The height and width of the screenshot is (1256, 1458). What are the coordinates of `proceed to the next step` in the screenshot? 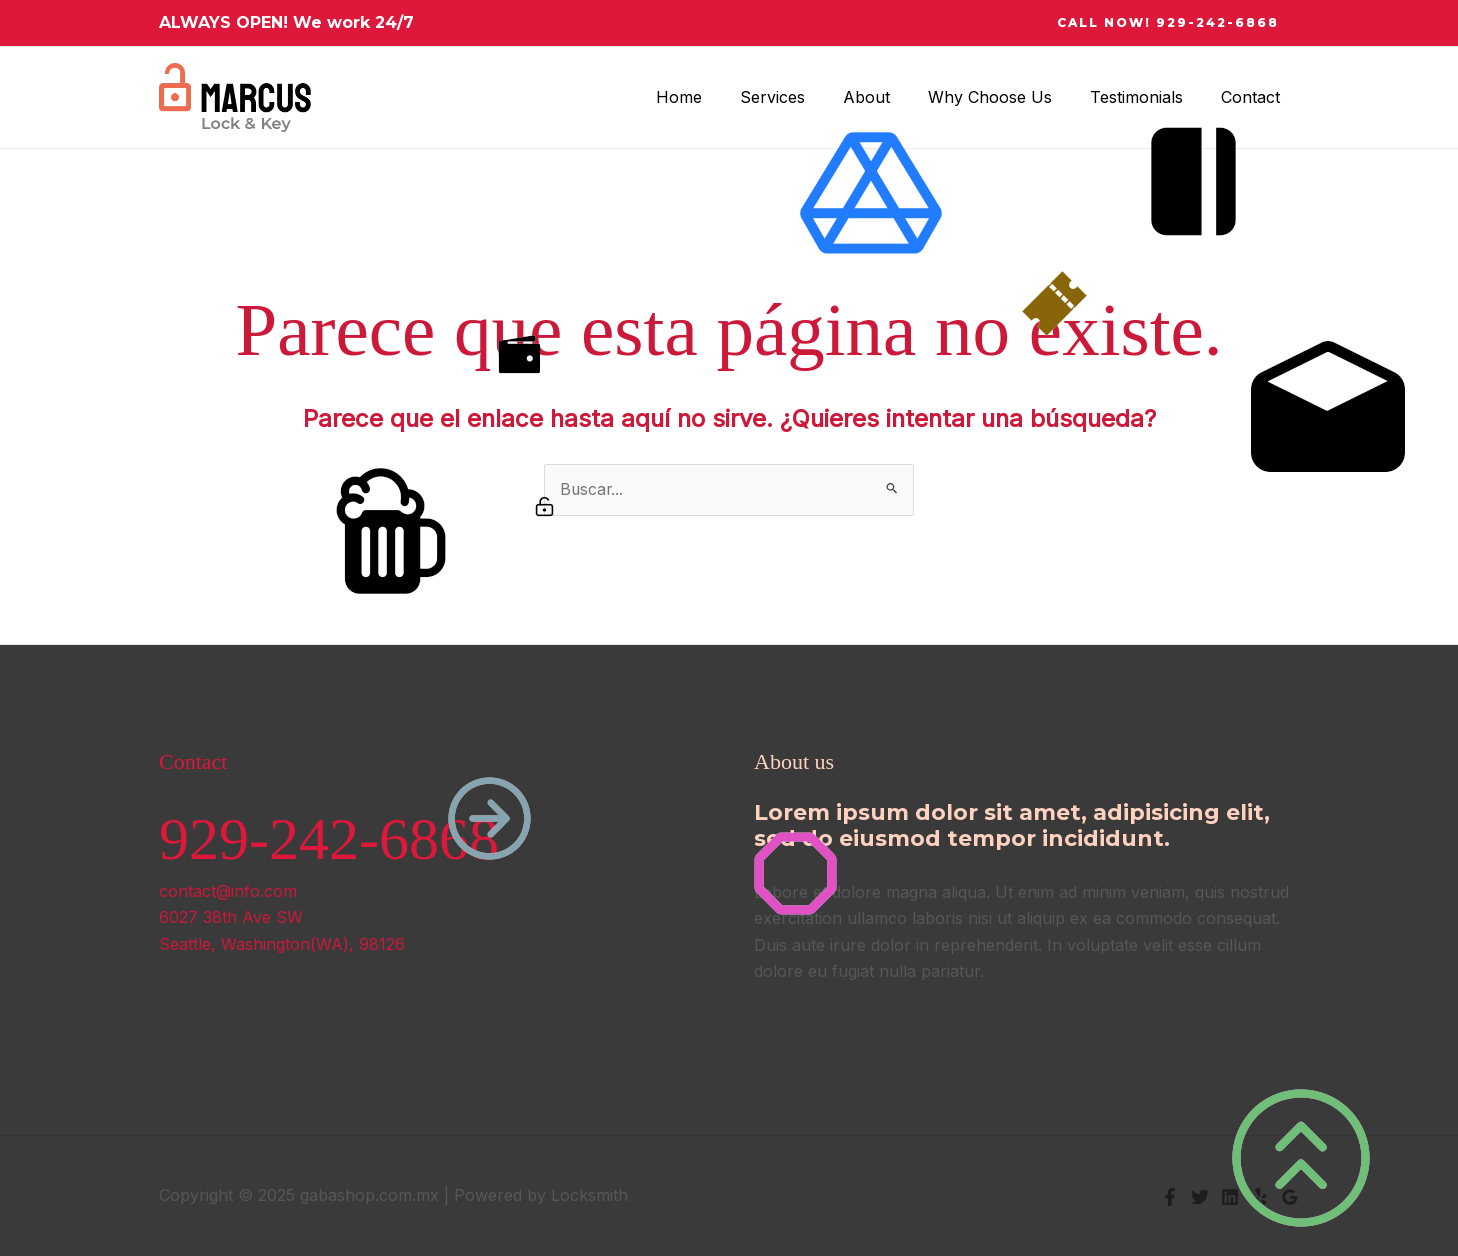 It's located at (489, 818).